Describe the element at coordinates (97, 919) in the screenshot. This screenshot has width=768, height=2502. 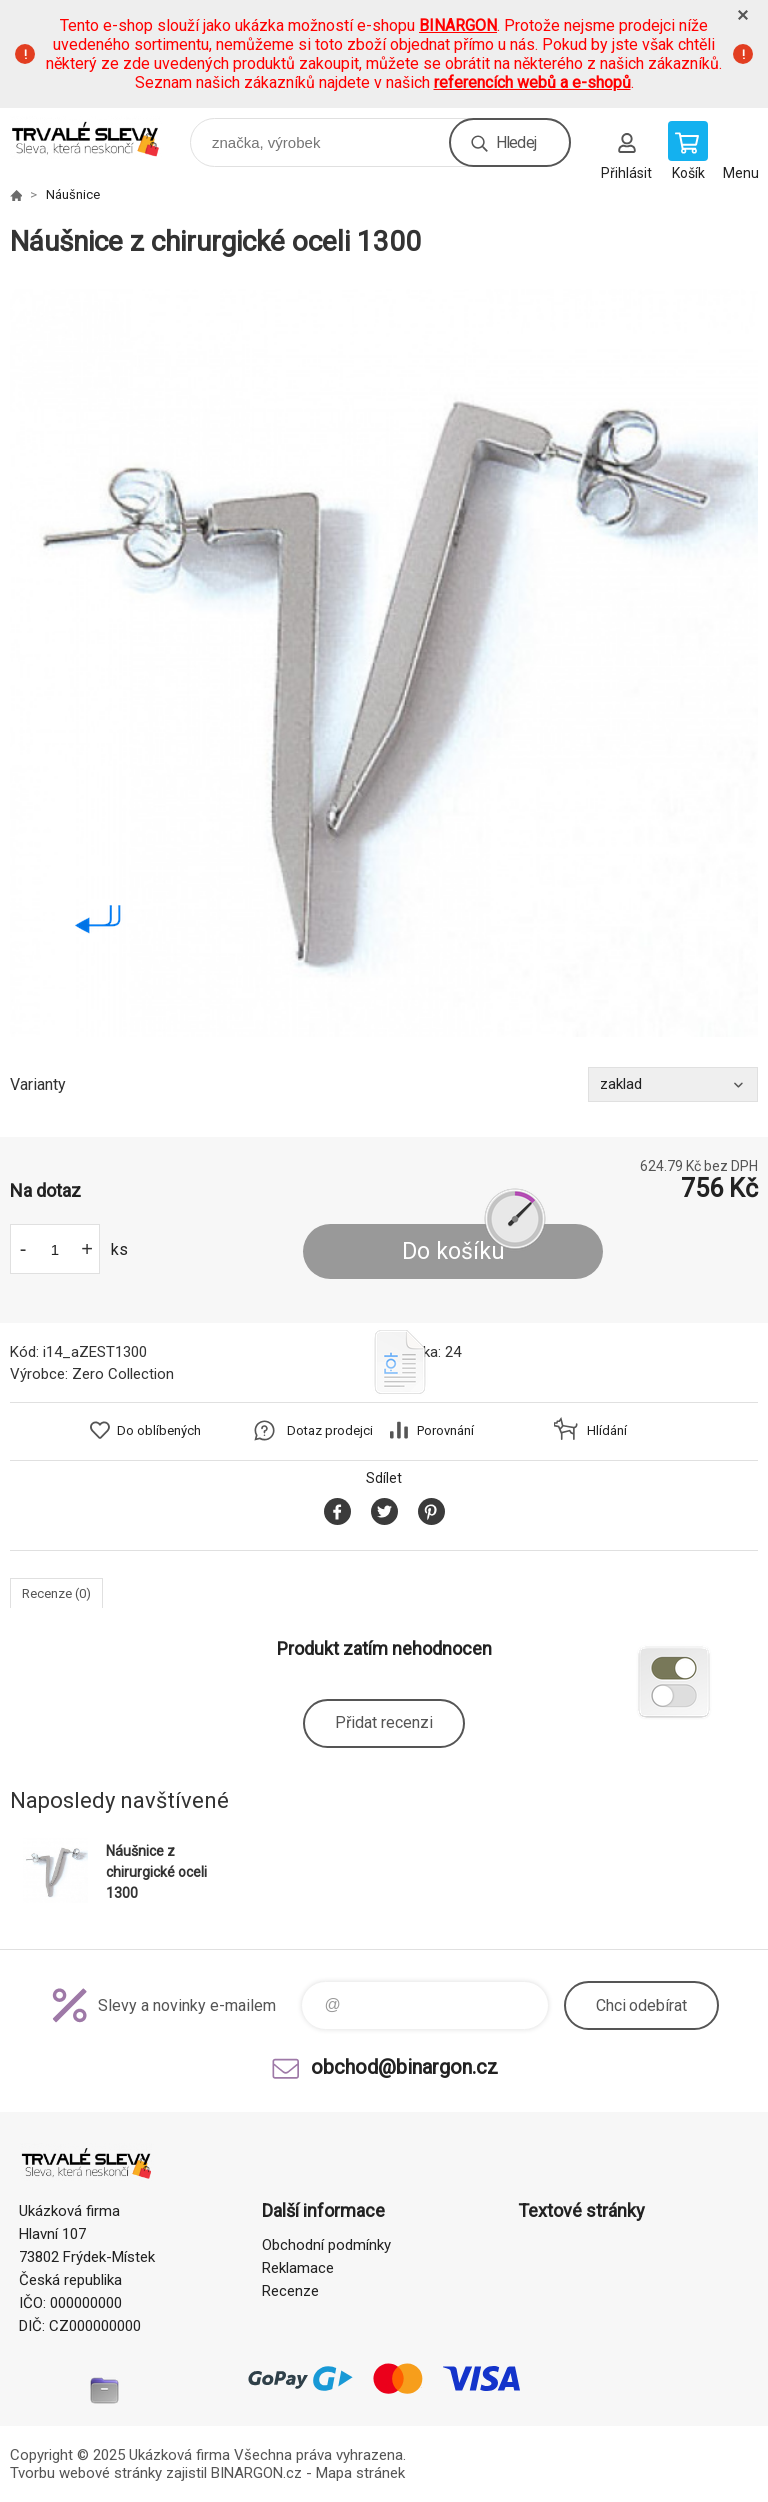
I see `reply to all recipients of an email` at that location.